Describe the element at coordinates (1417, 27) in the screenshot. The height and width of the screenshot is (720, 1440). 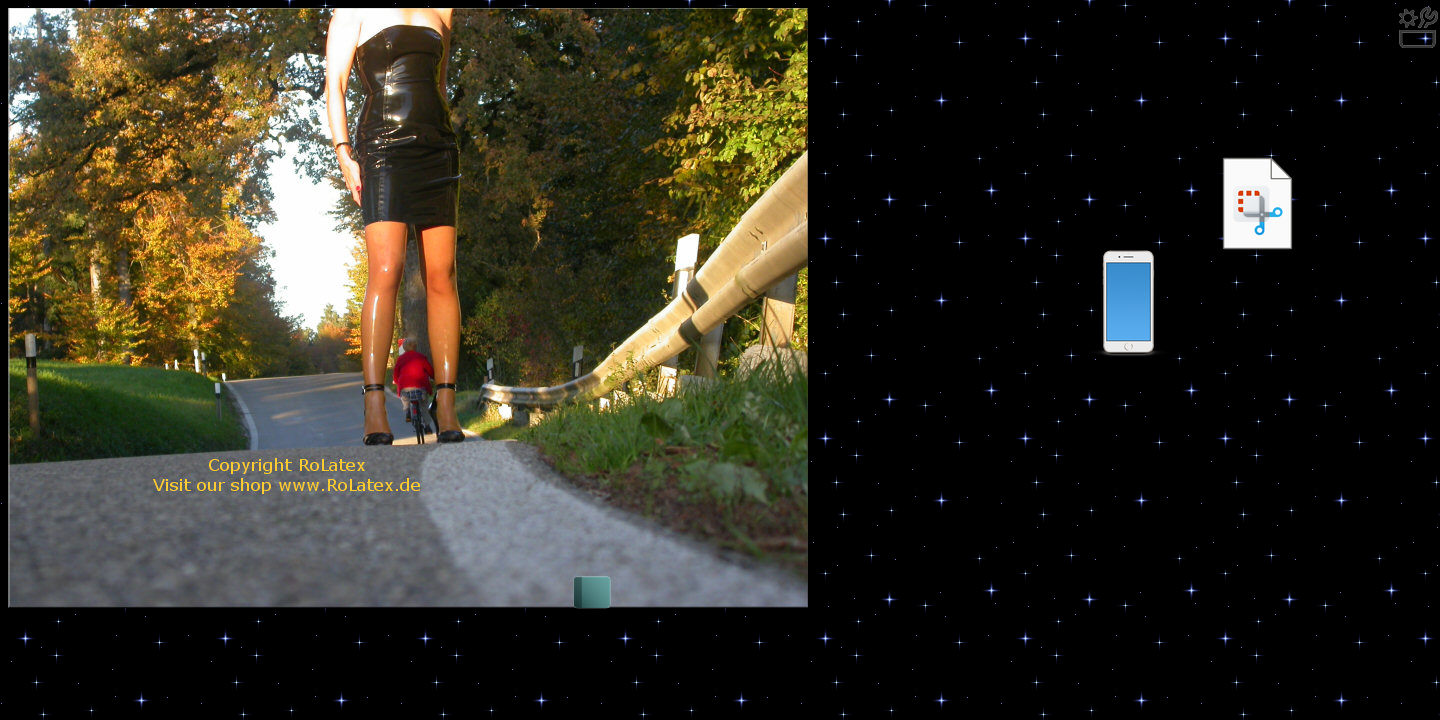
I see `access additional system preferences` at that location.